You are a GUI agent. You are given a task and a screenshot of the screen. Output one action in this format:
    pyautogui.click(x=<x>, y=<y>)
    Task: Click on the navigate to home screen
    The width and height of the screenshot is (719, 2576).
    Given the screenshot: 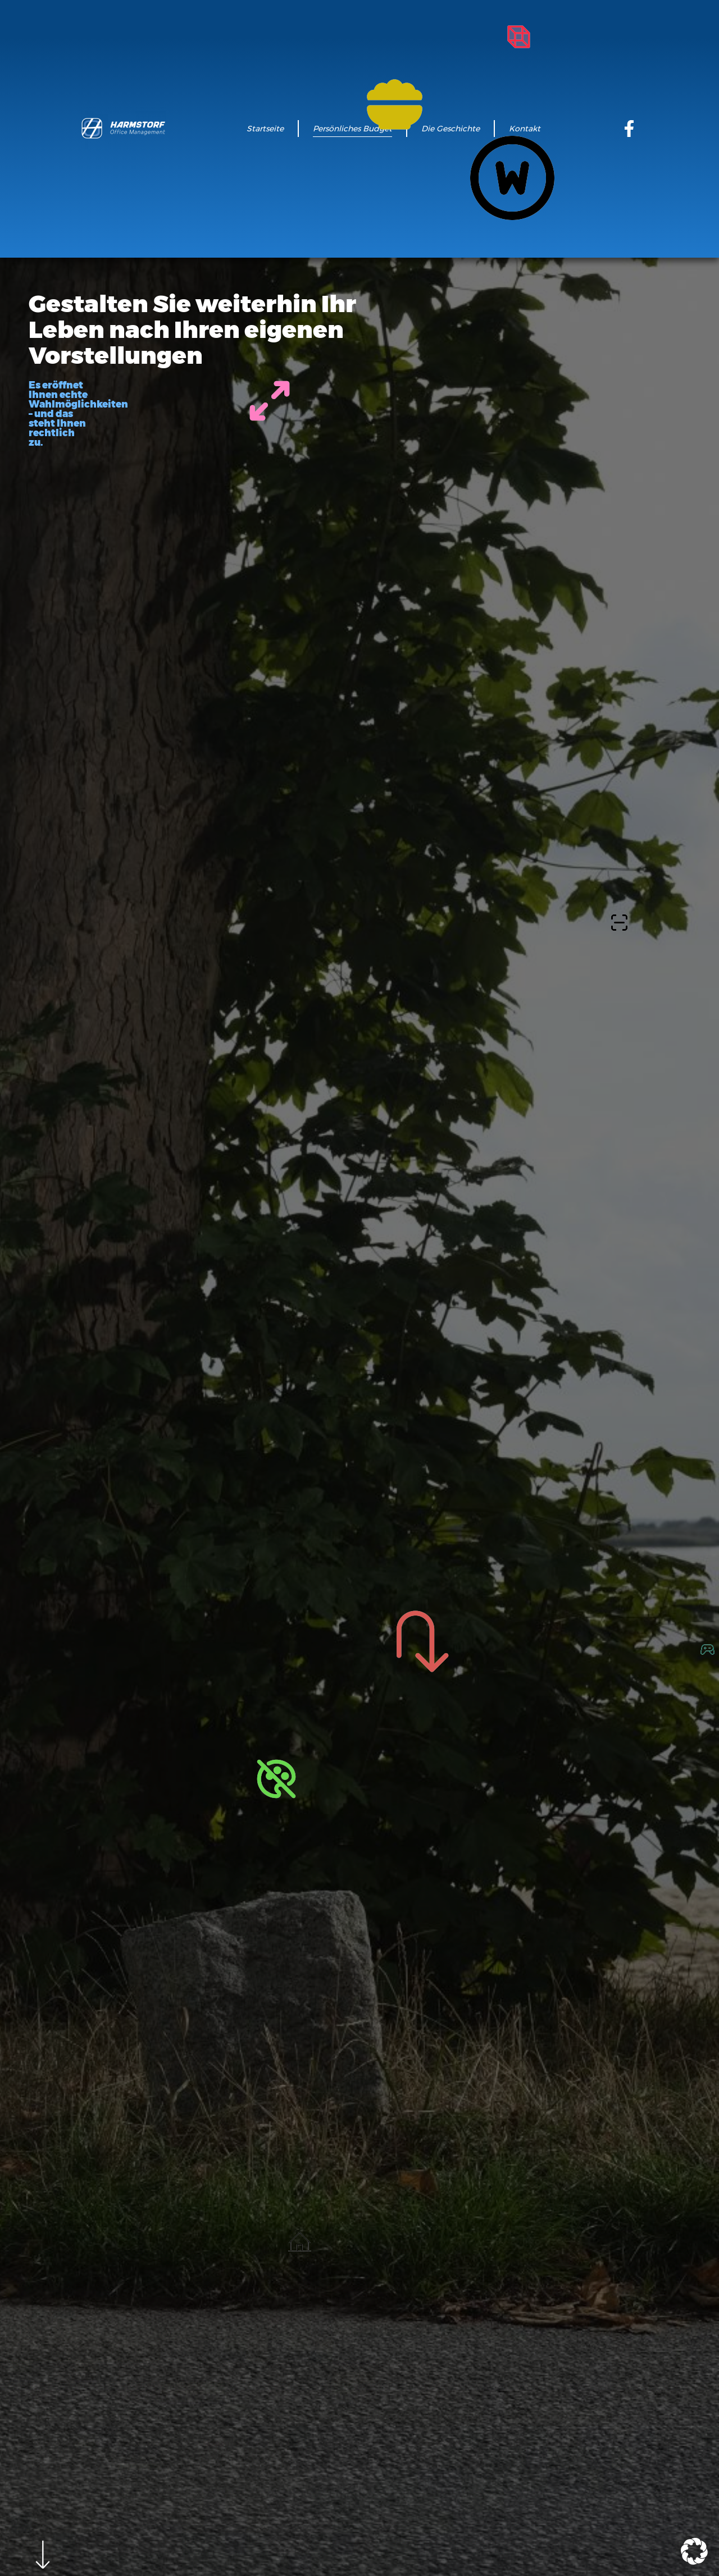 What is the action you would take?
    pyautogui.click(x=299, y=2242)
    